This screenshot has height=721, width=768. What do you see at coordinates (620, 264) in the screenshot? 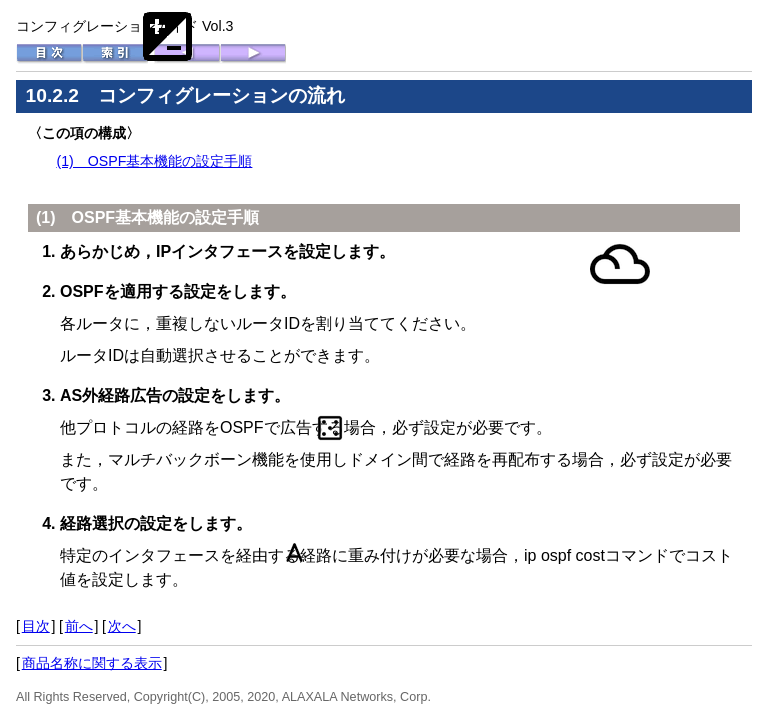
I see `view cloud storage` at bounding box center [620, 264].